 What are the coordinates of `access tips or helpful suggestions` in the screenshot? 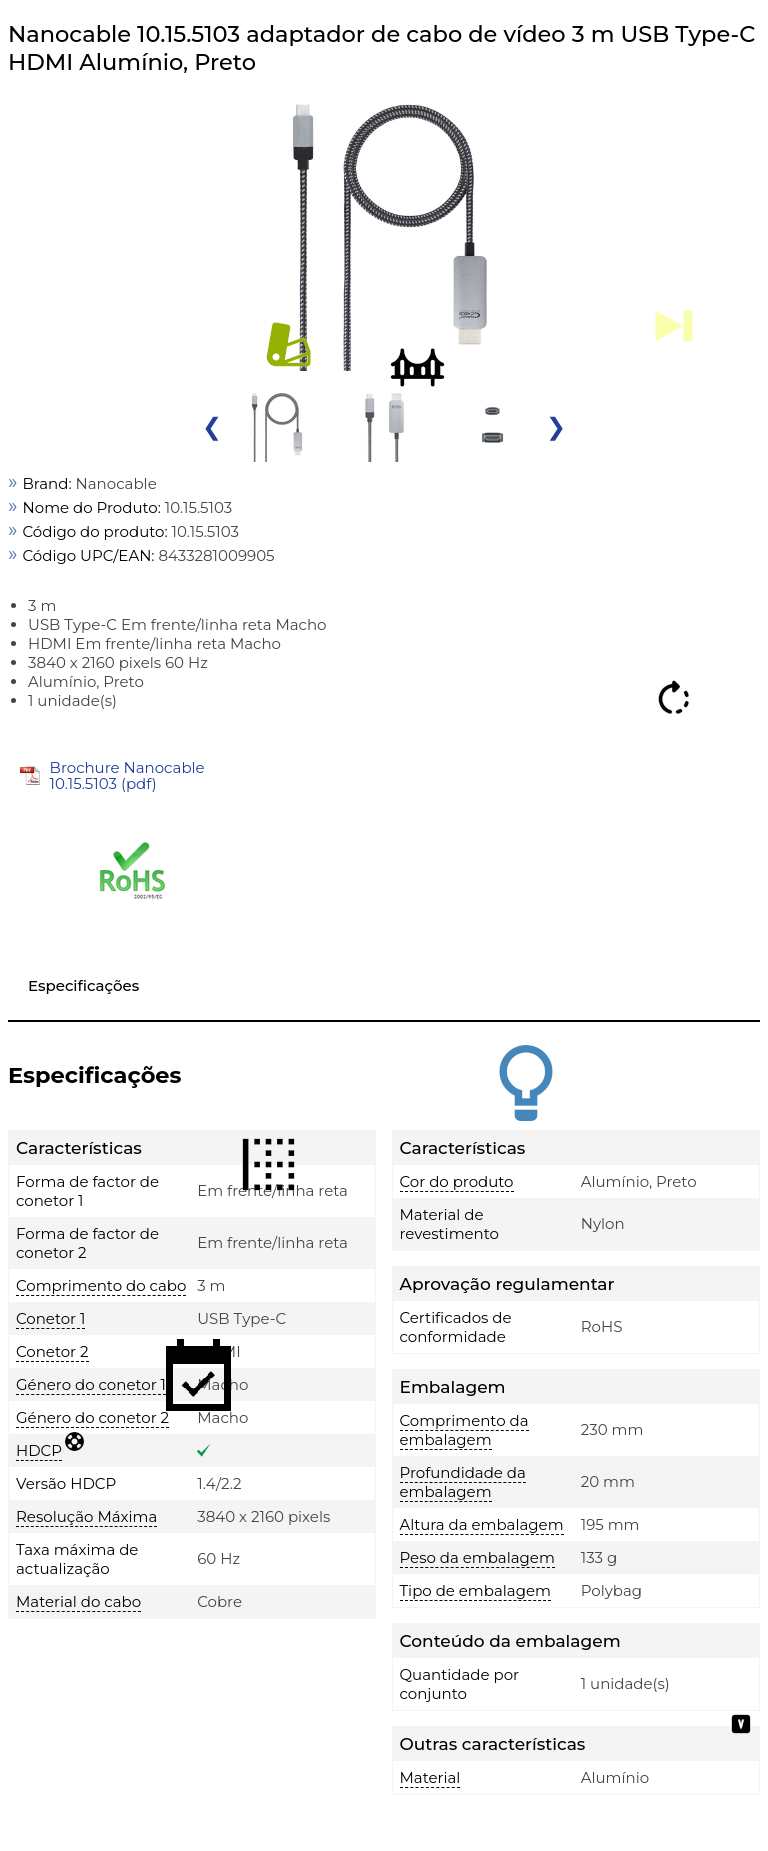 It's located at (526, 1083).